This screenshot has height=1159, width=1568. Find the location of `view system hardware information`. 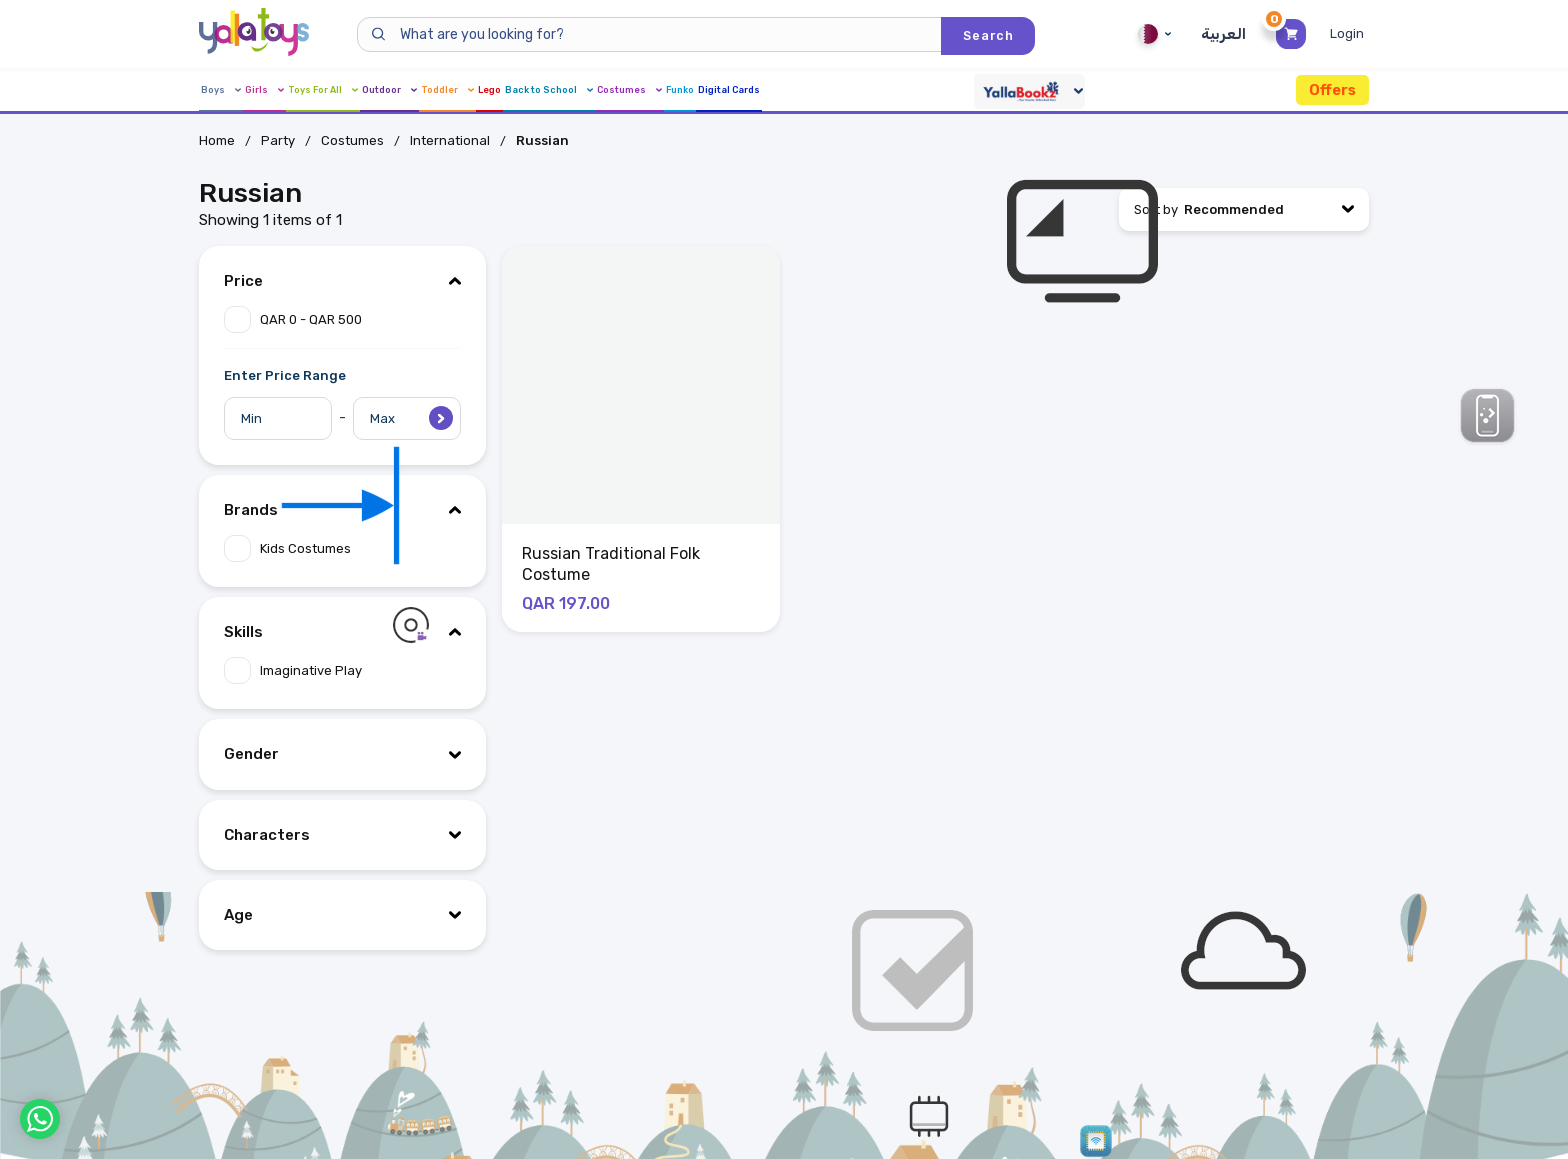

view system hardware information is located at coordinates (929, 1115).